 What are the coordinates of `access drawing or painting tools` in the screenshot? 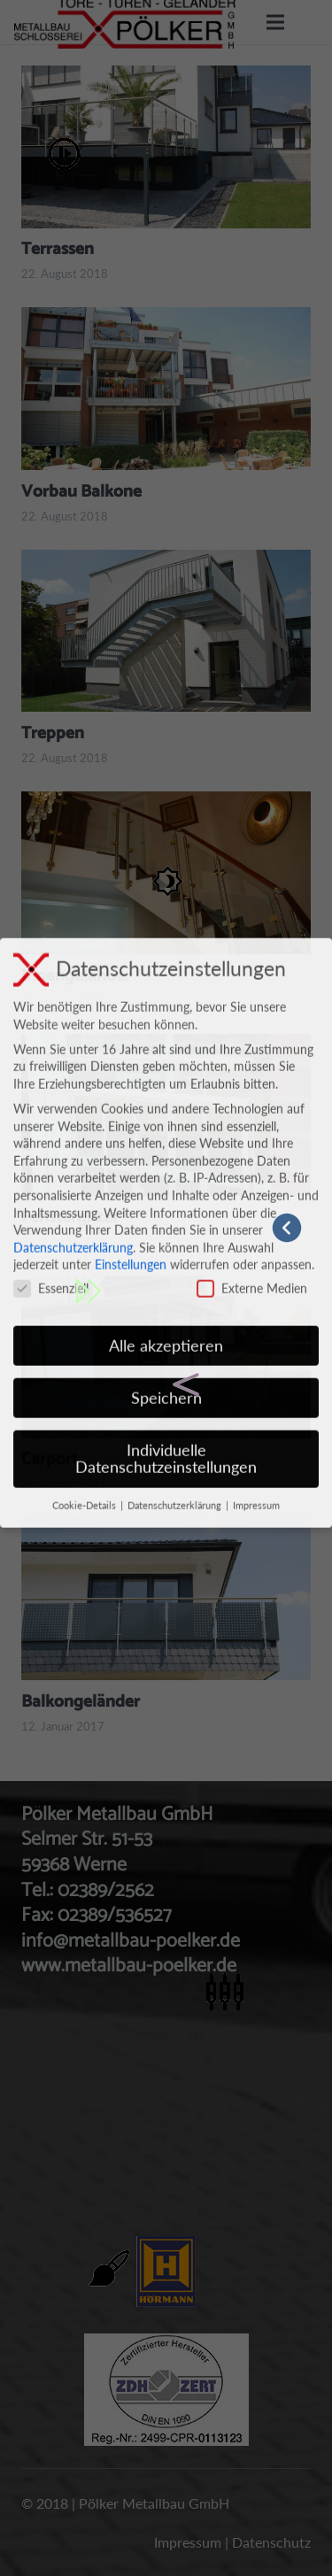 It's located at (111, 2269).